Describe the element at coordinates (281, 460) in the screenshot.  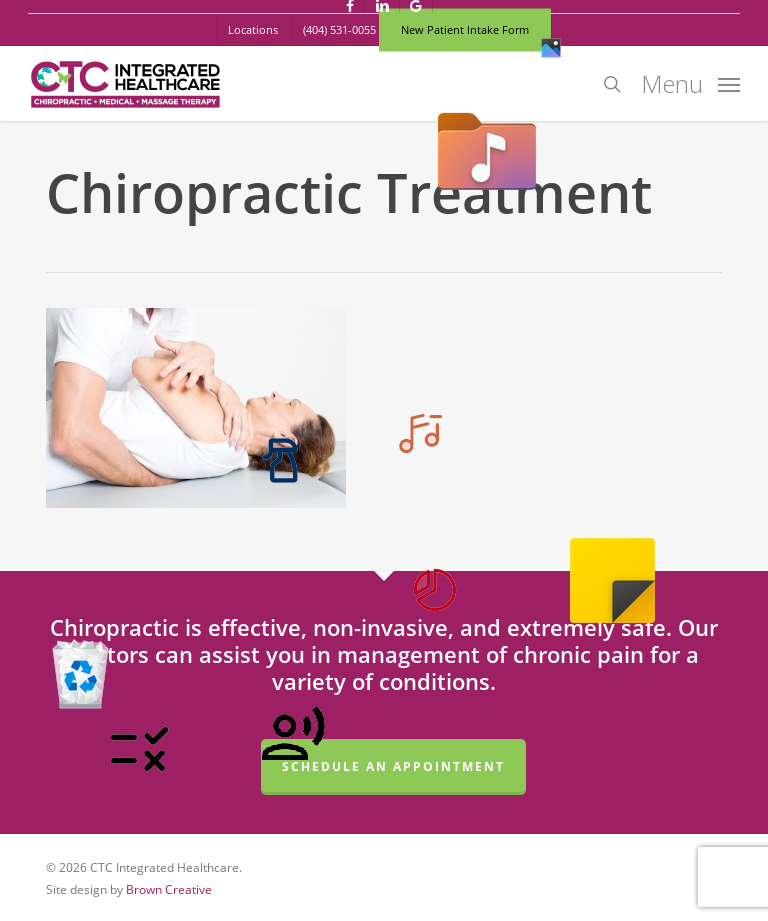
I see `access cleaning or housekeeping tools` at that location.